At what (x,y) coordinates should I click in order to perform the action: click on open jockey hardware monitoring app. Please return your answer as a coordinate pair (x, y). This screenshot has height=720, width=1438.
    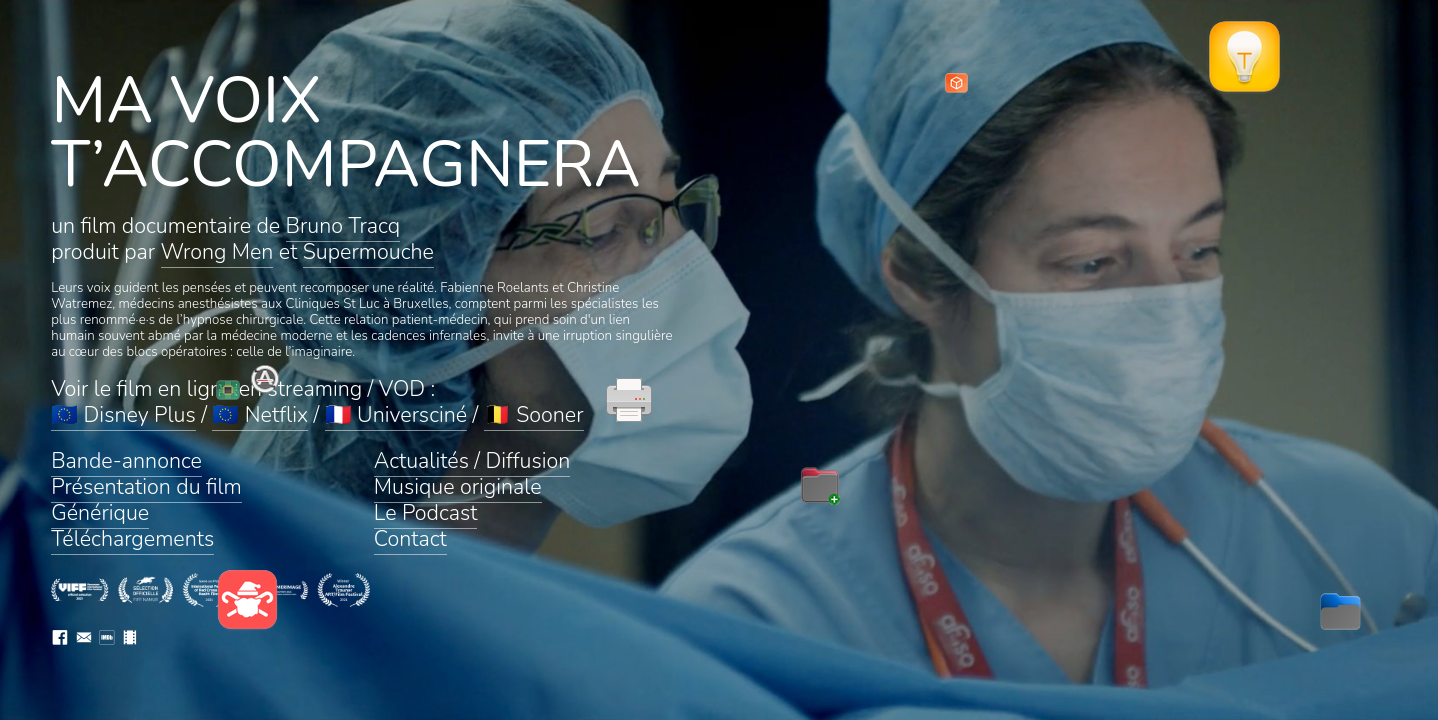
    Looking at the image, I should click on (228, 390).